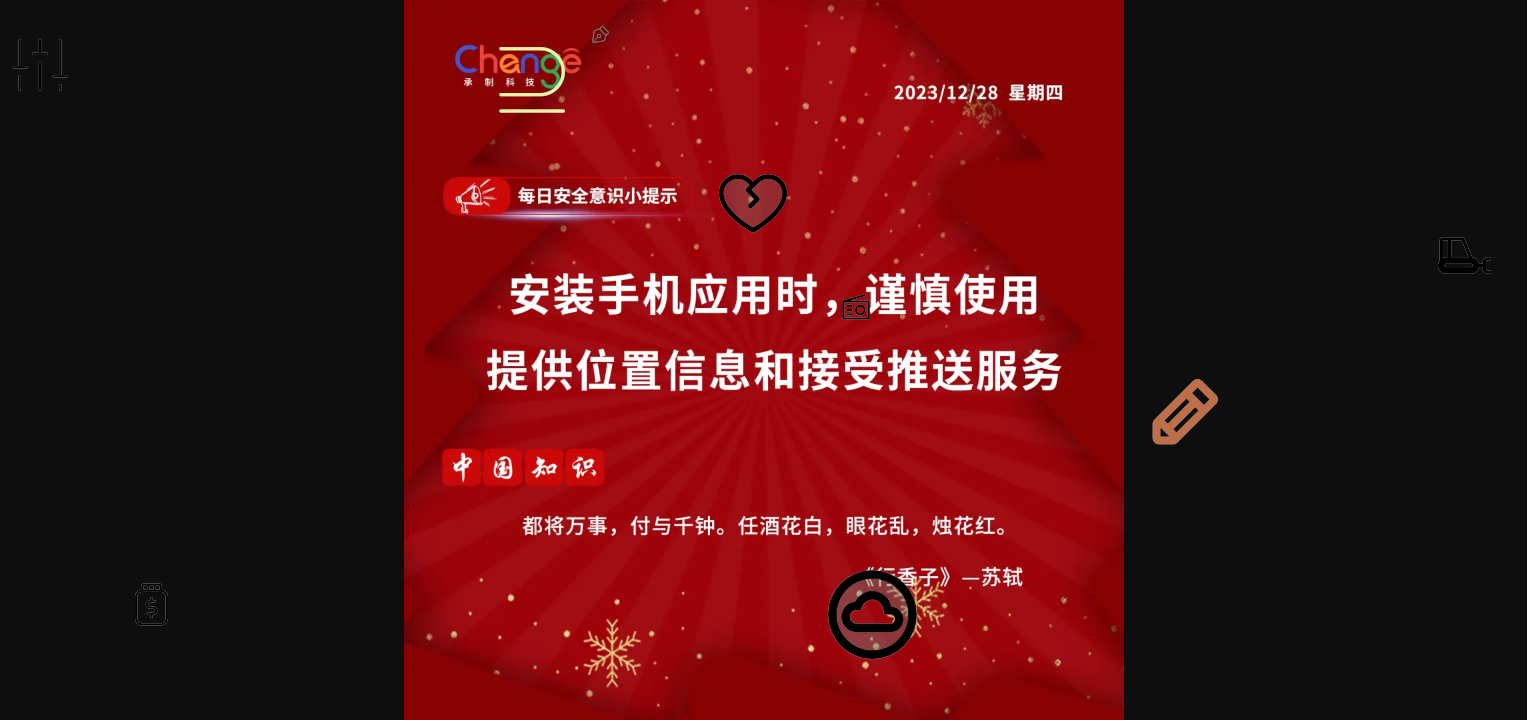 This screenshot has height=720, width=1527. Describe the element at coordinates (40, 65) in the screenshot. I see `adjust settings or preferences` at that location.